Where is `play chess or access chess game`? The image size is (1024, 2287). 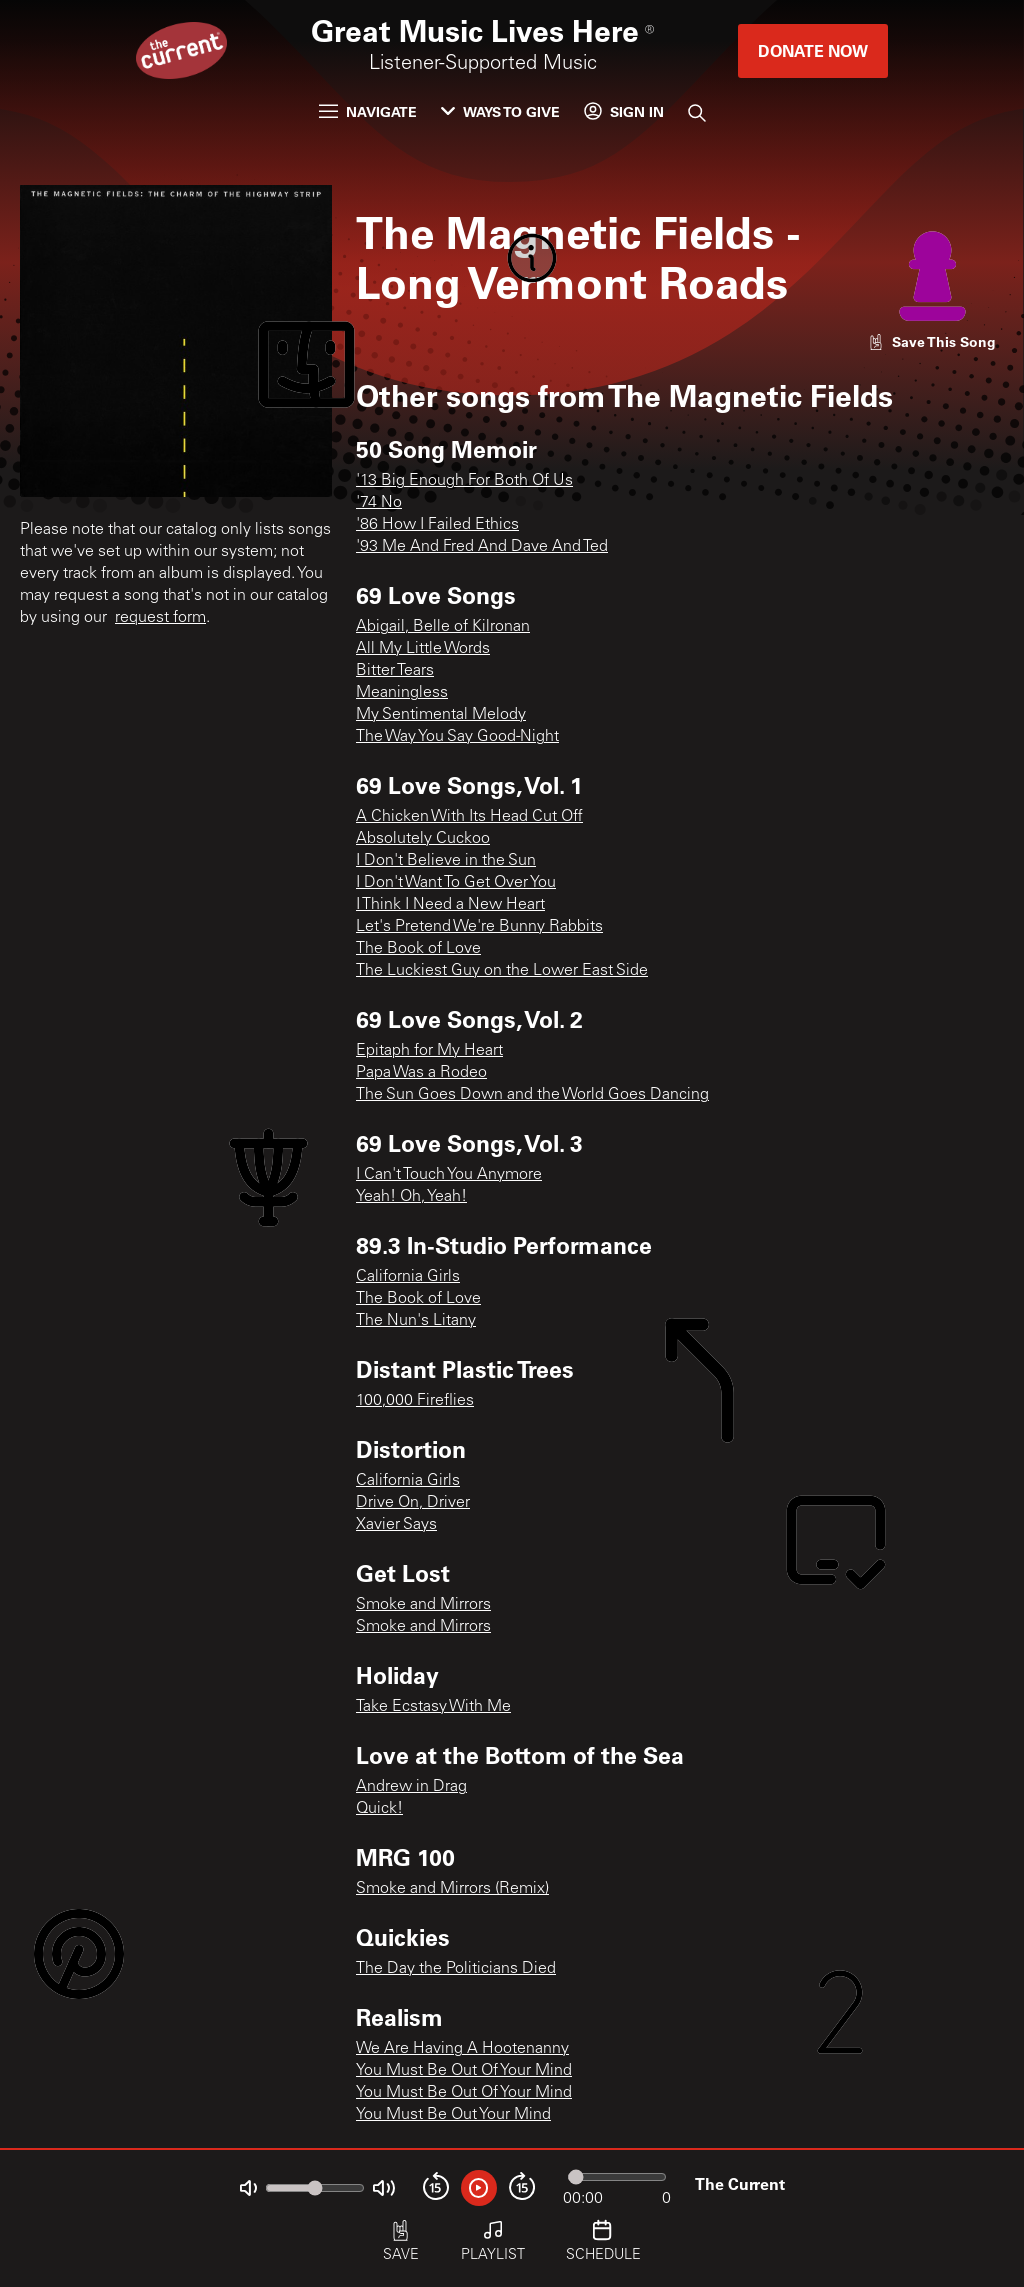 play chess or access chess game is located at coordinates (932, 278).